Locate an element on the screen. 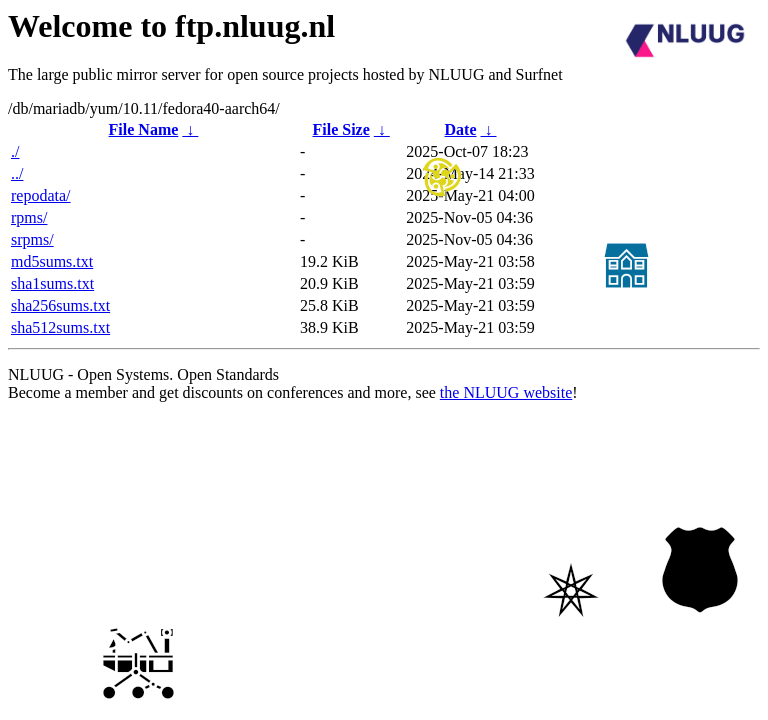  navigate to home screen is located at coordinates (626, 265).